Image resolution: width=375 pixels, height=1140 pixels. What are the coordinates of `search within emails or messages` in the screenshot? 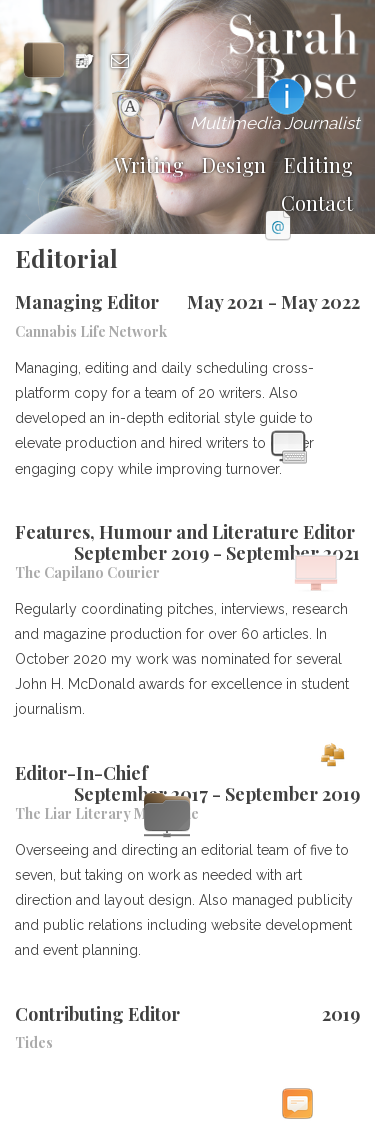 It's located at (132, 109).